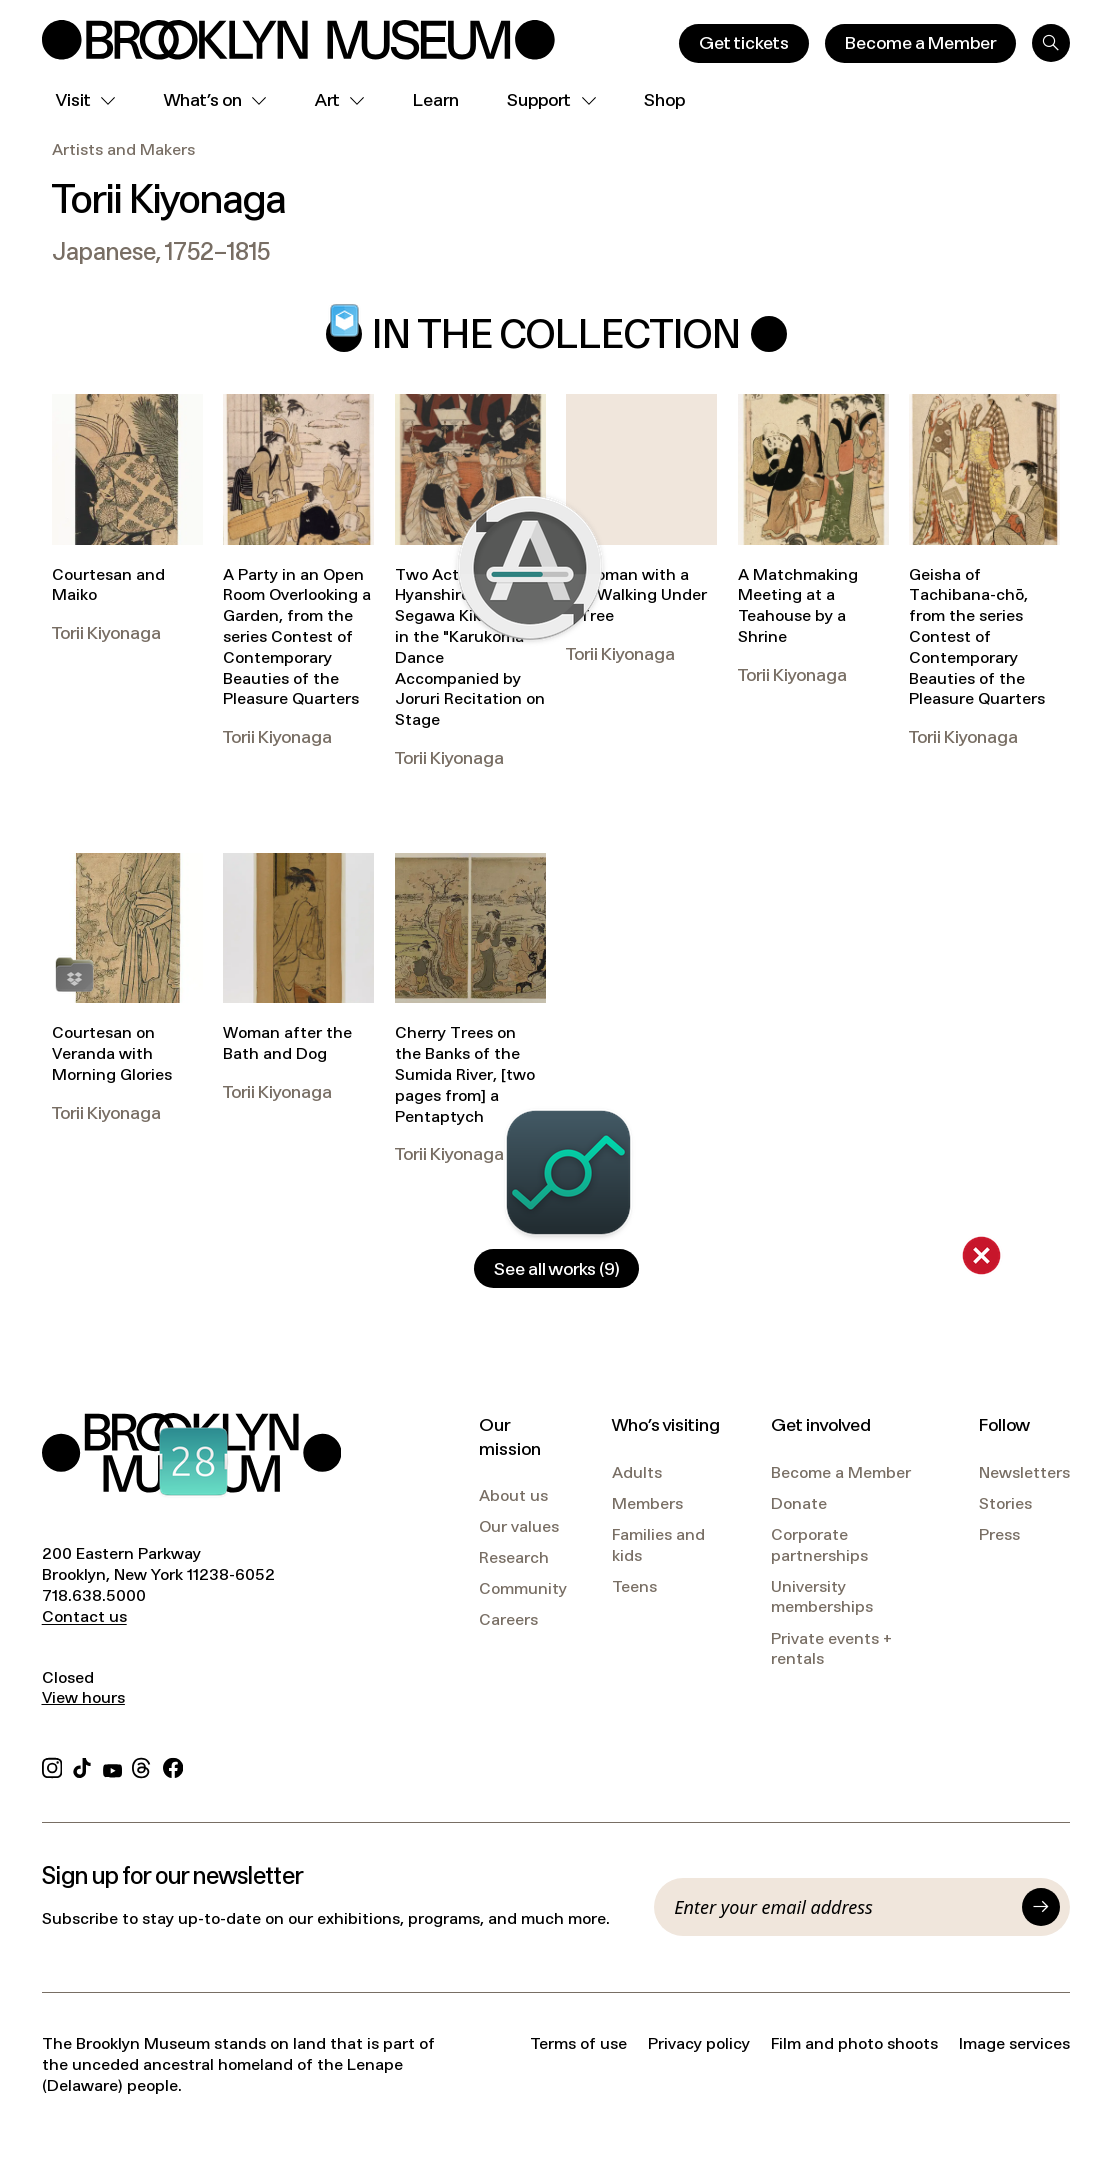 This screenshot has height=2181, width=1112. What do you see at coordinates (981, 1255) in the screenshot?
I see `stop or cancel the current action` at bounding box center [981, 1255].